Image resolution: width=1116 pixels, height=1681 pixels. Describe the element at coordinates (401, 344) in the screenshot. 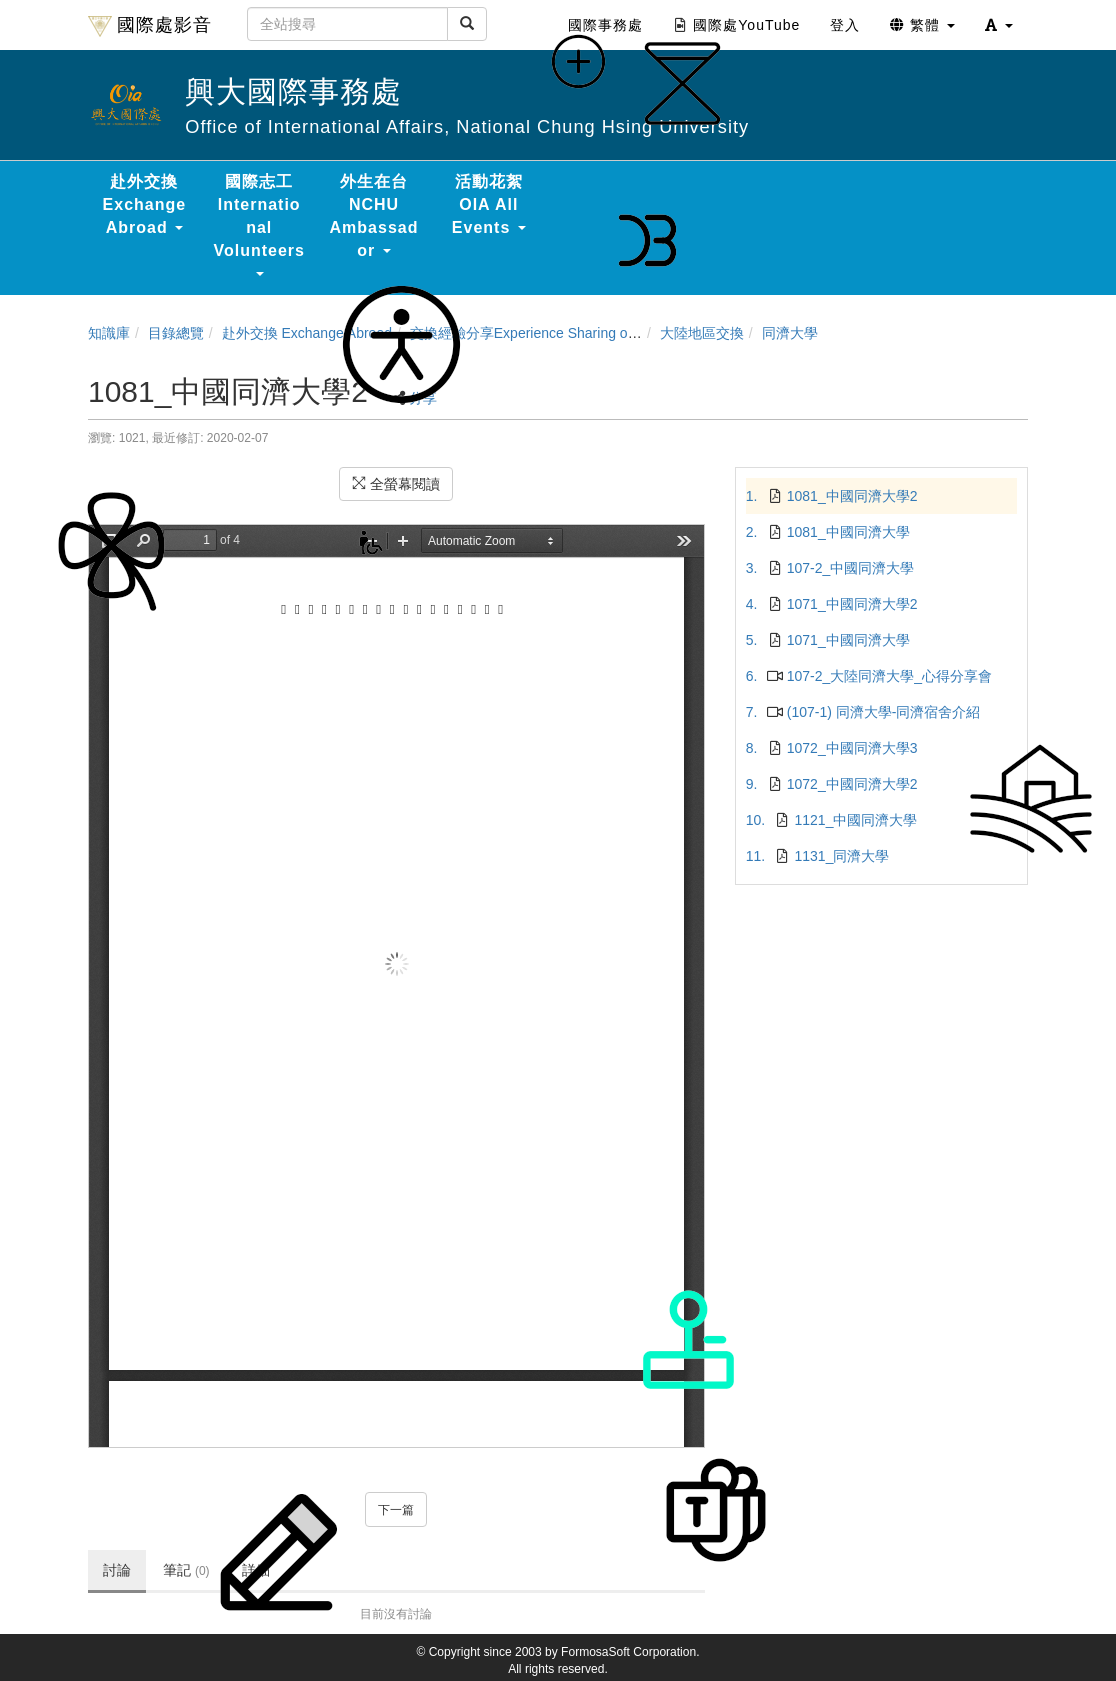

I see `view user profile` at that location.